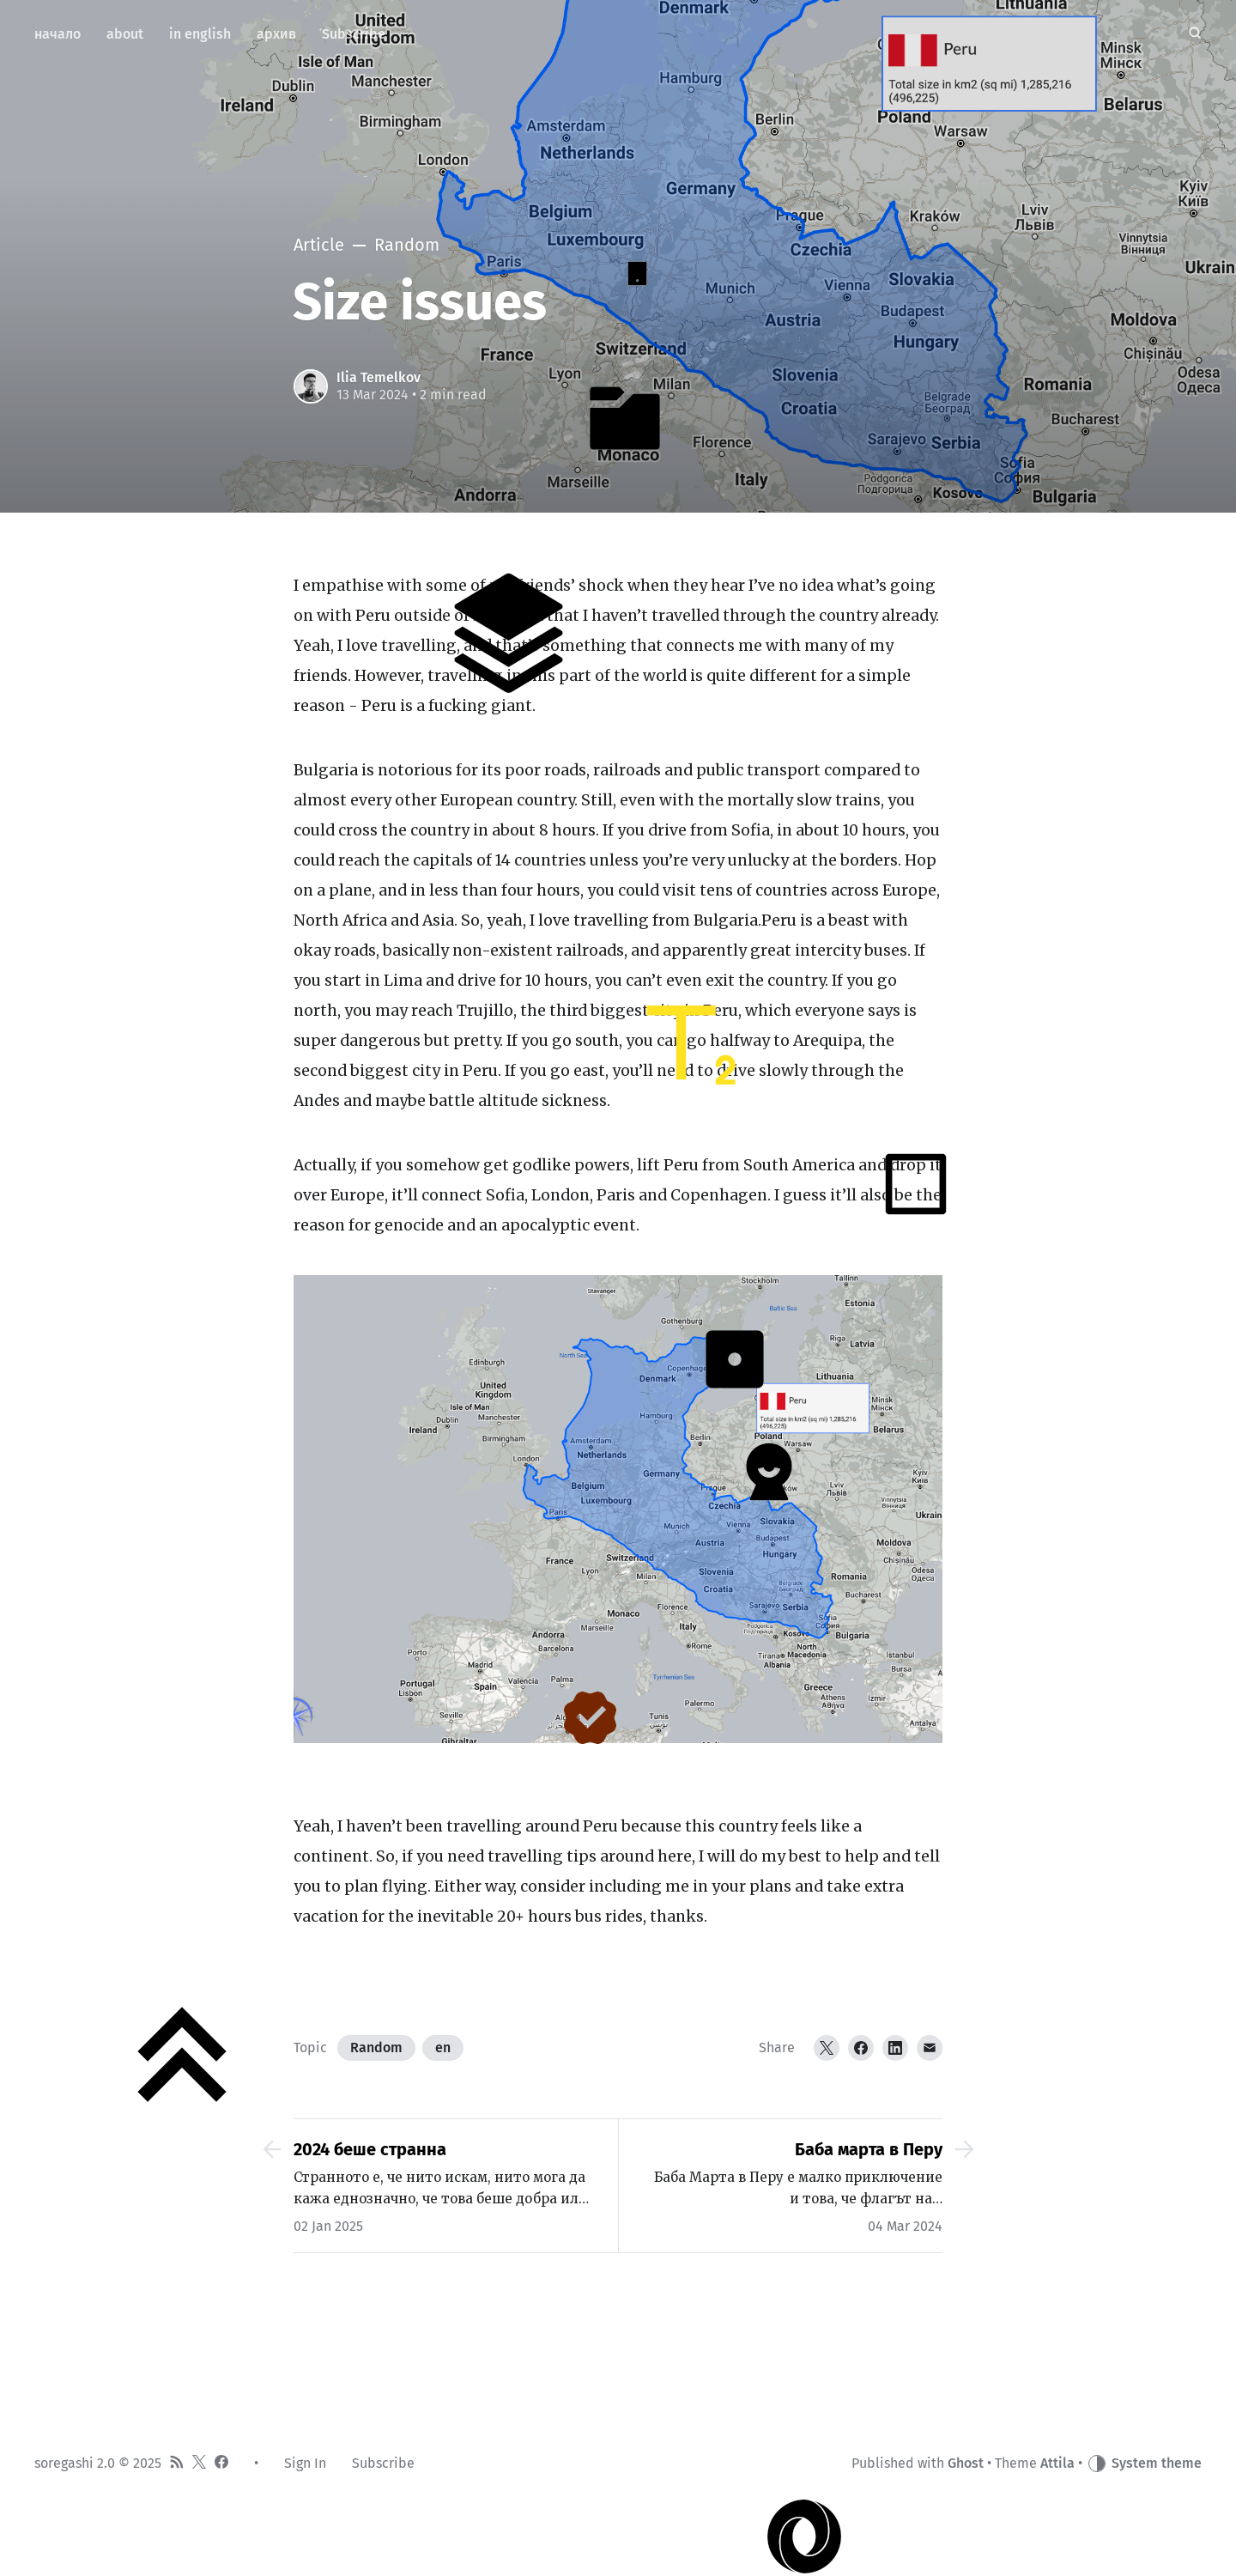  What do you see at coordinates (804, 2537) in the screenshot?
I see `json file format indicator` at bounding box center [804, 2537].